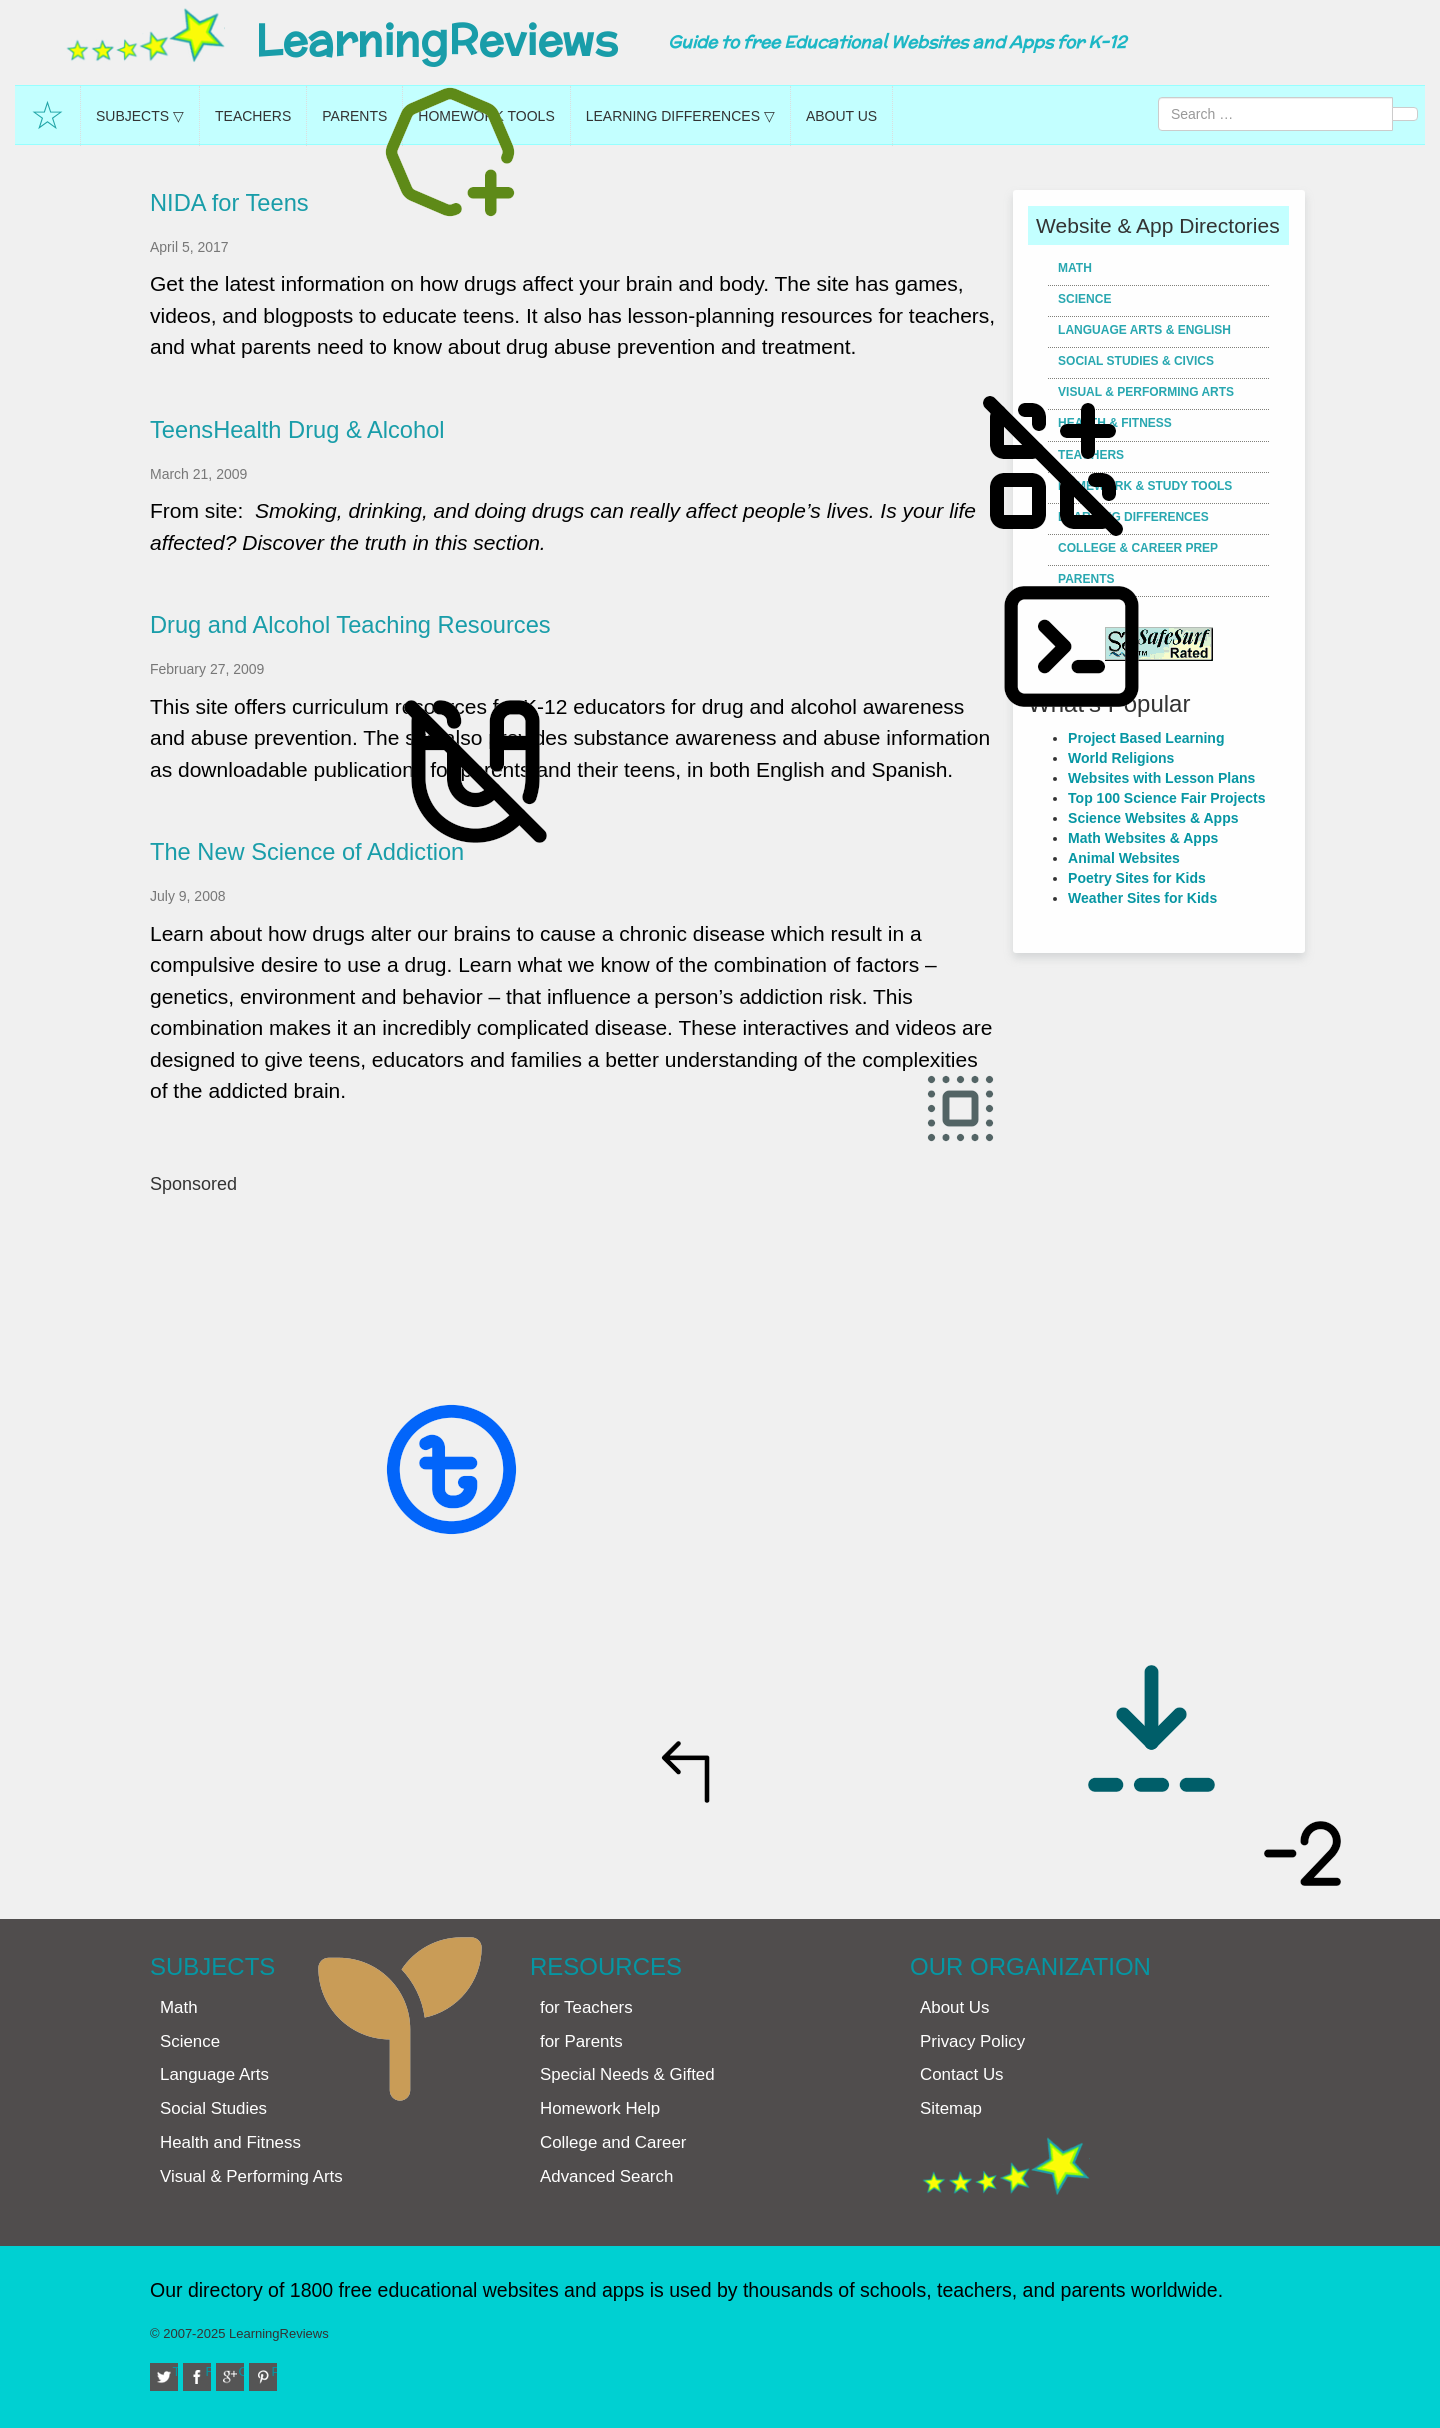  What do you see at coordinates (960, 1108) in the screenshot?
I see `select all items in the current view` at bounding box center [960, 1108].